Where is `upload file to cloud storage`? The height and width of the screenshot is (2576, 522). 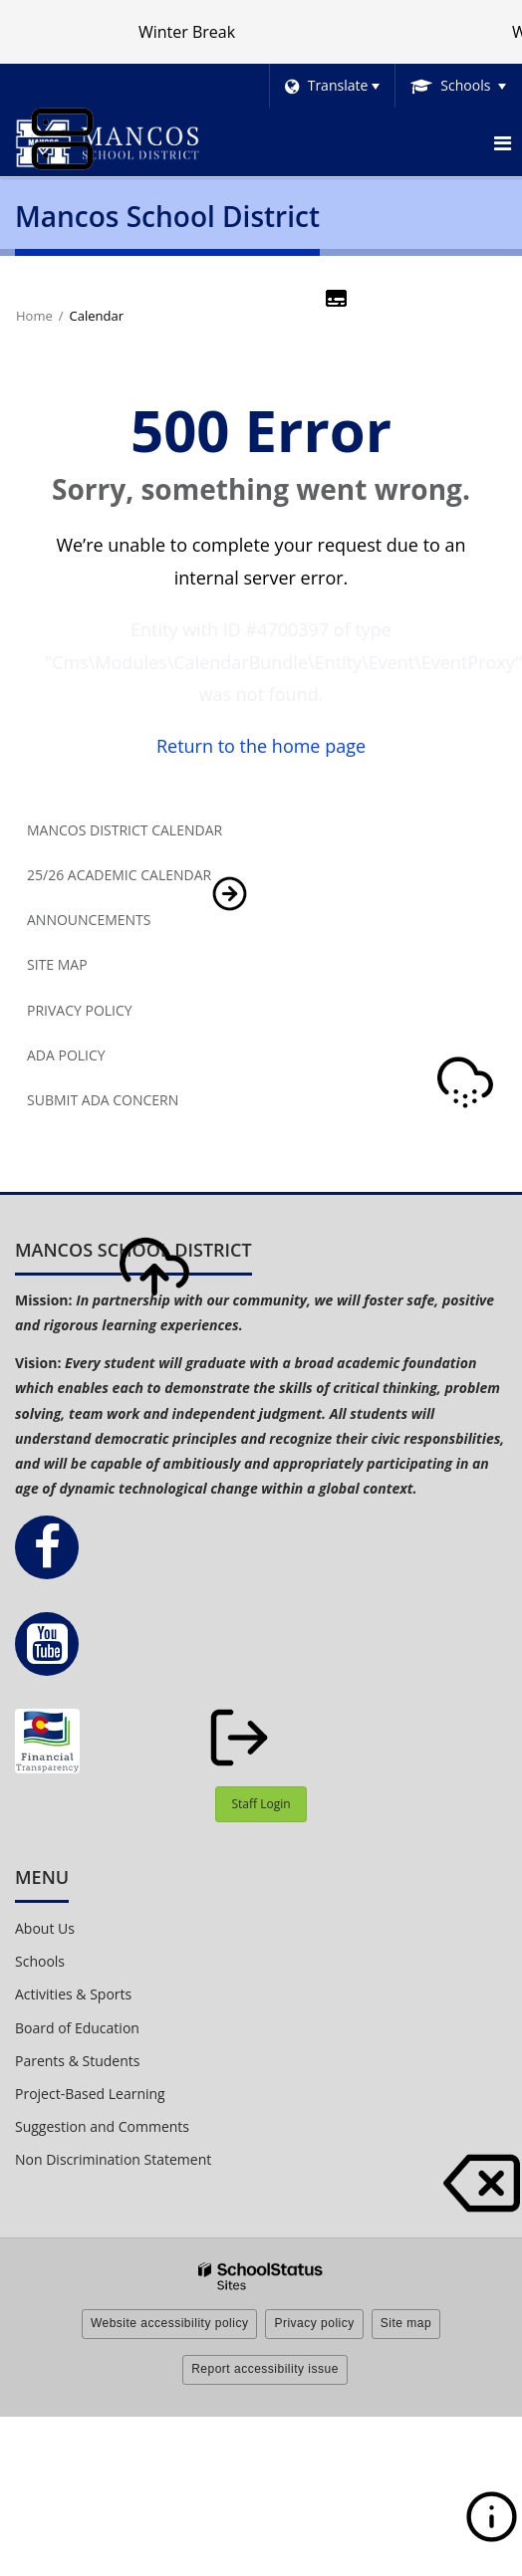
upload file to cloud storage is located at coordinates (154, 1267).